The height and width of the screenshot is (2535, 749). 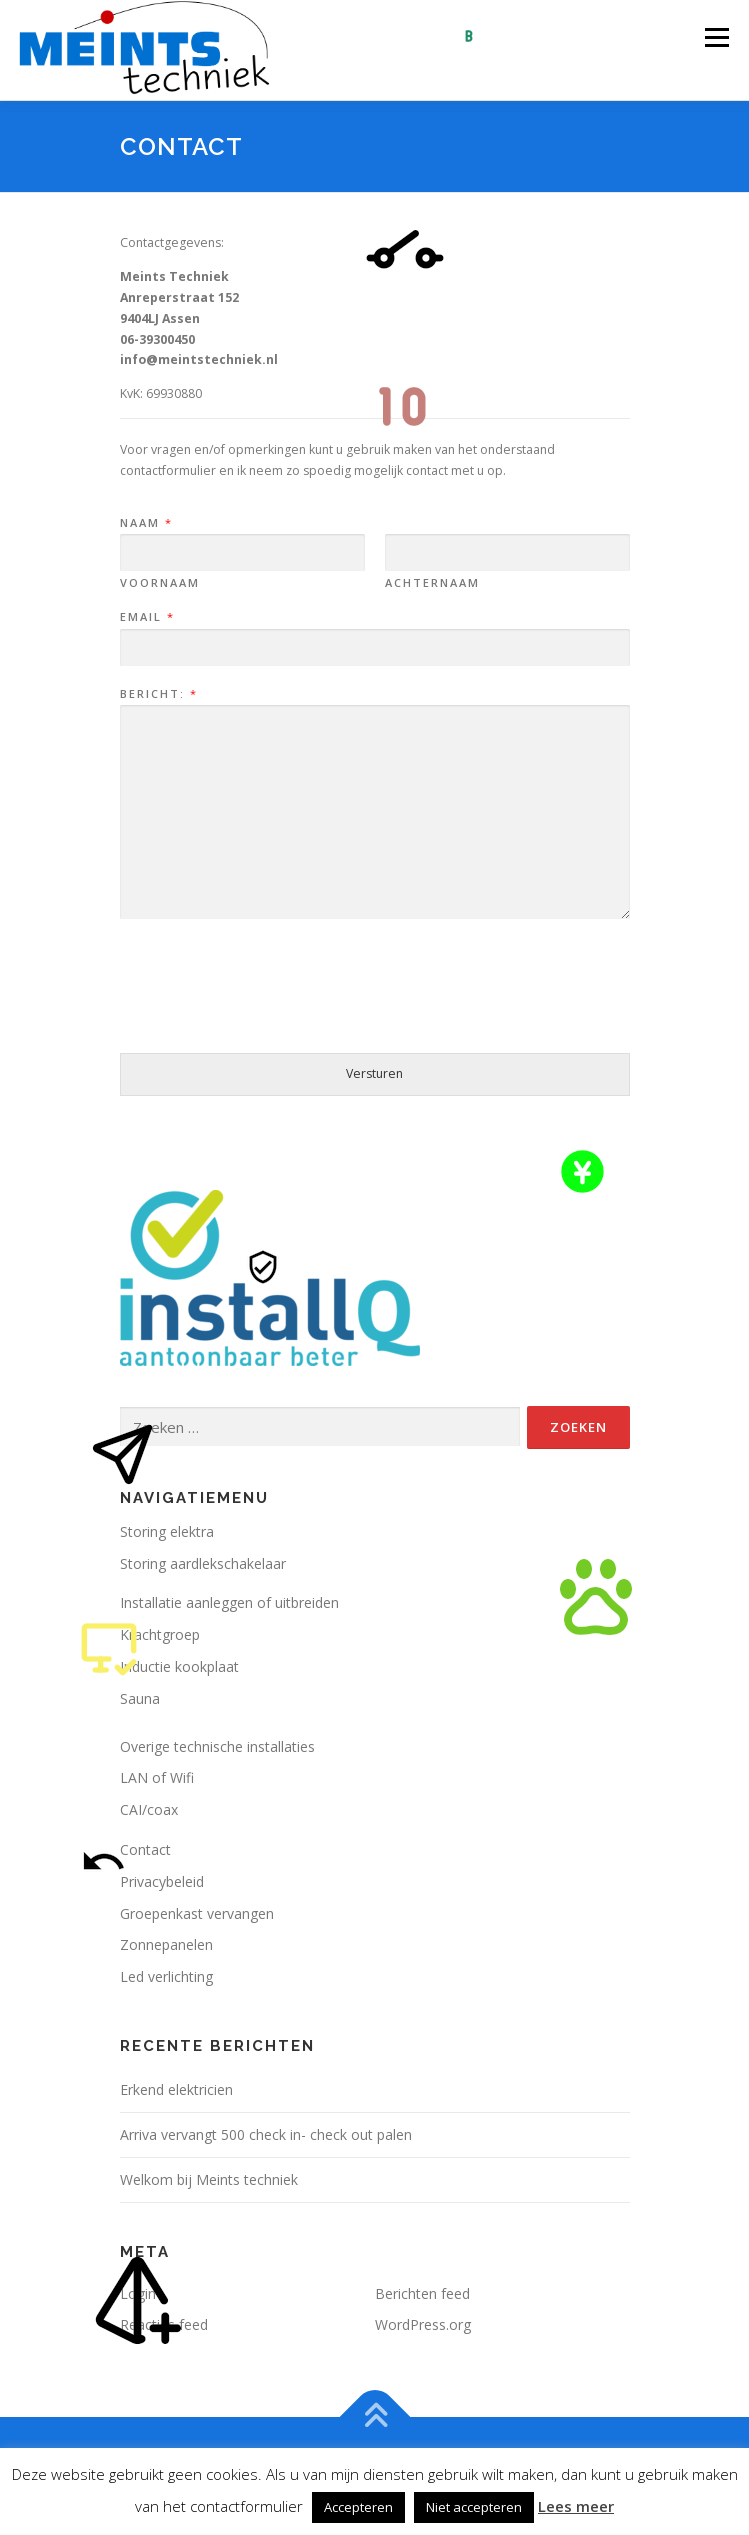 What do you see at coordinates (263, 1267) in the screenshot?
I see `indicates a verified or trusted user account` at bounding box center [263, 1267].